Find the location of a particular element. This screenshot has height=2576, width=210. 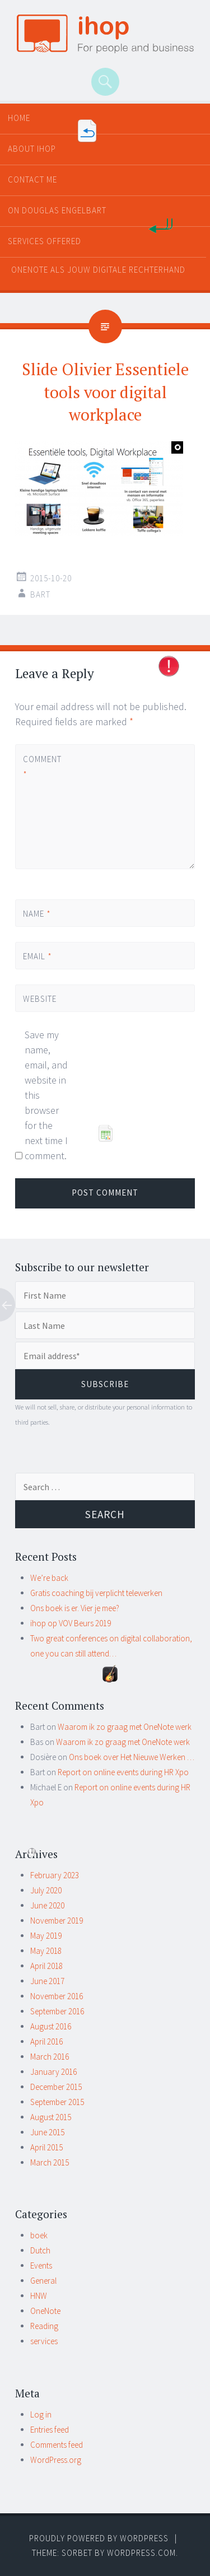

revert document to previous version is located at coordinates (87, 130).